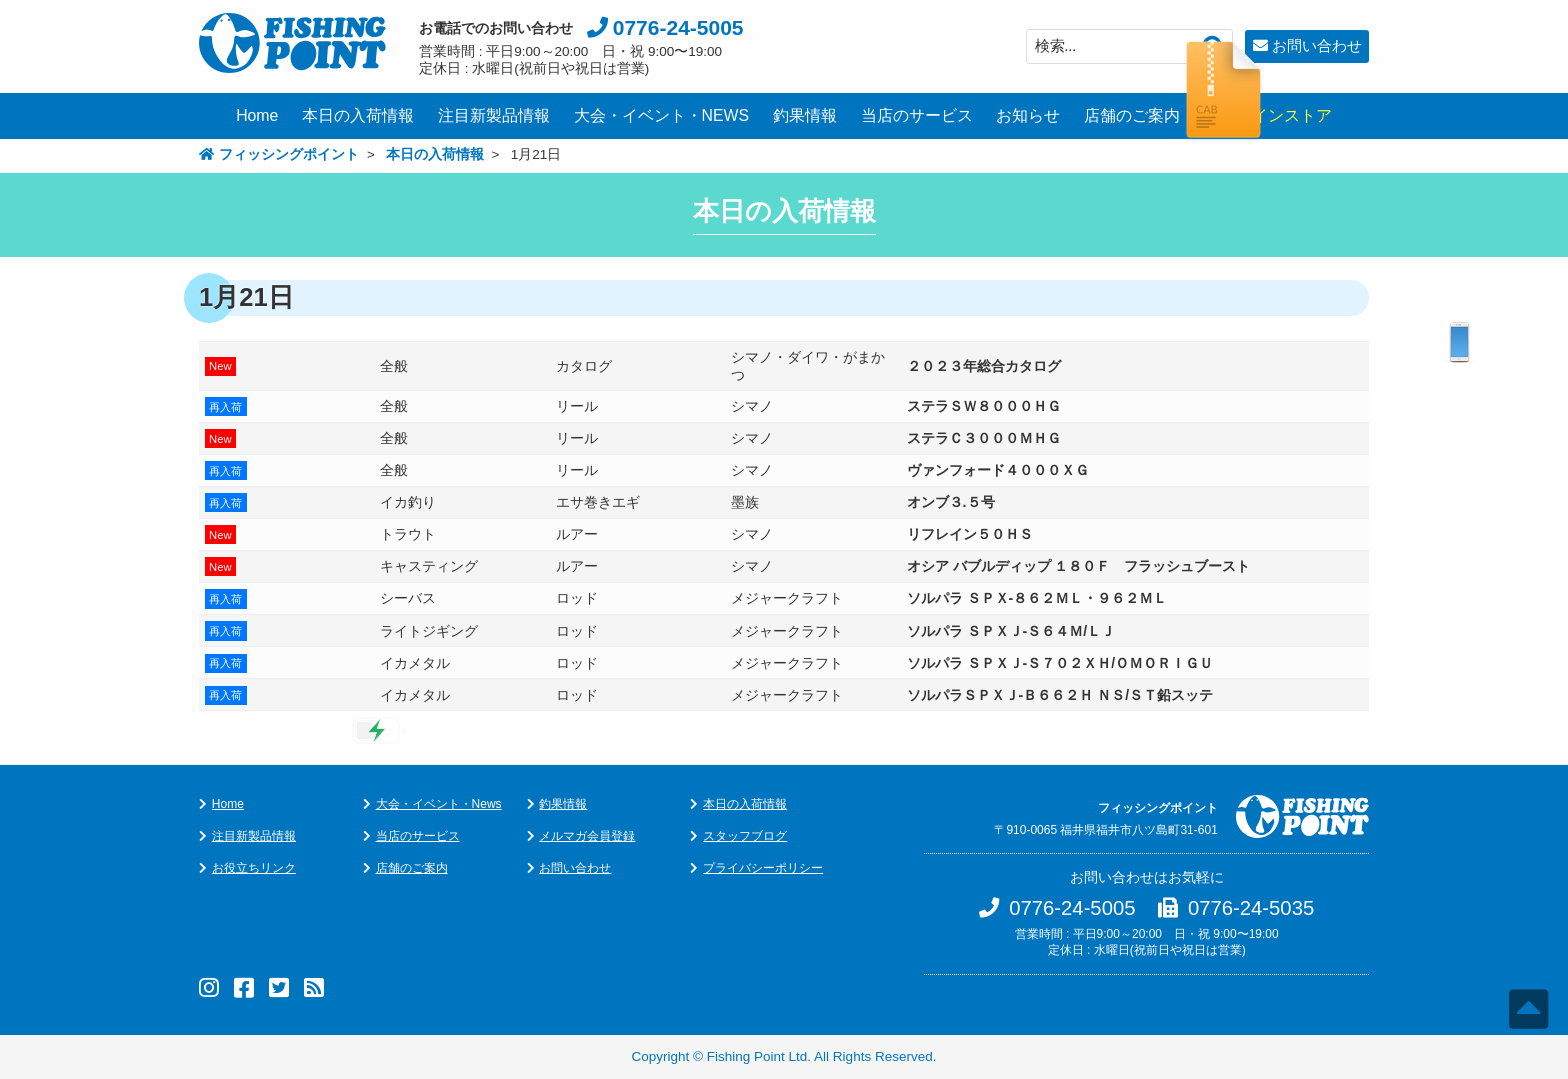  What do you see at coordinates (1223, 91) in the screenshot?
I see `a compressed cabinet (.cab) archive file` at bounding box center [1223, 91].